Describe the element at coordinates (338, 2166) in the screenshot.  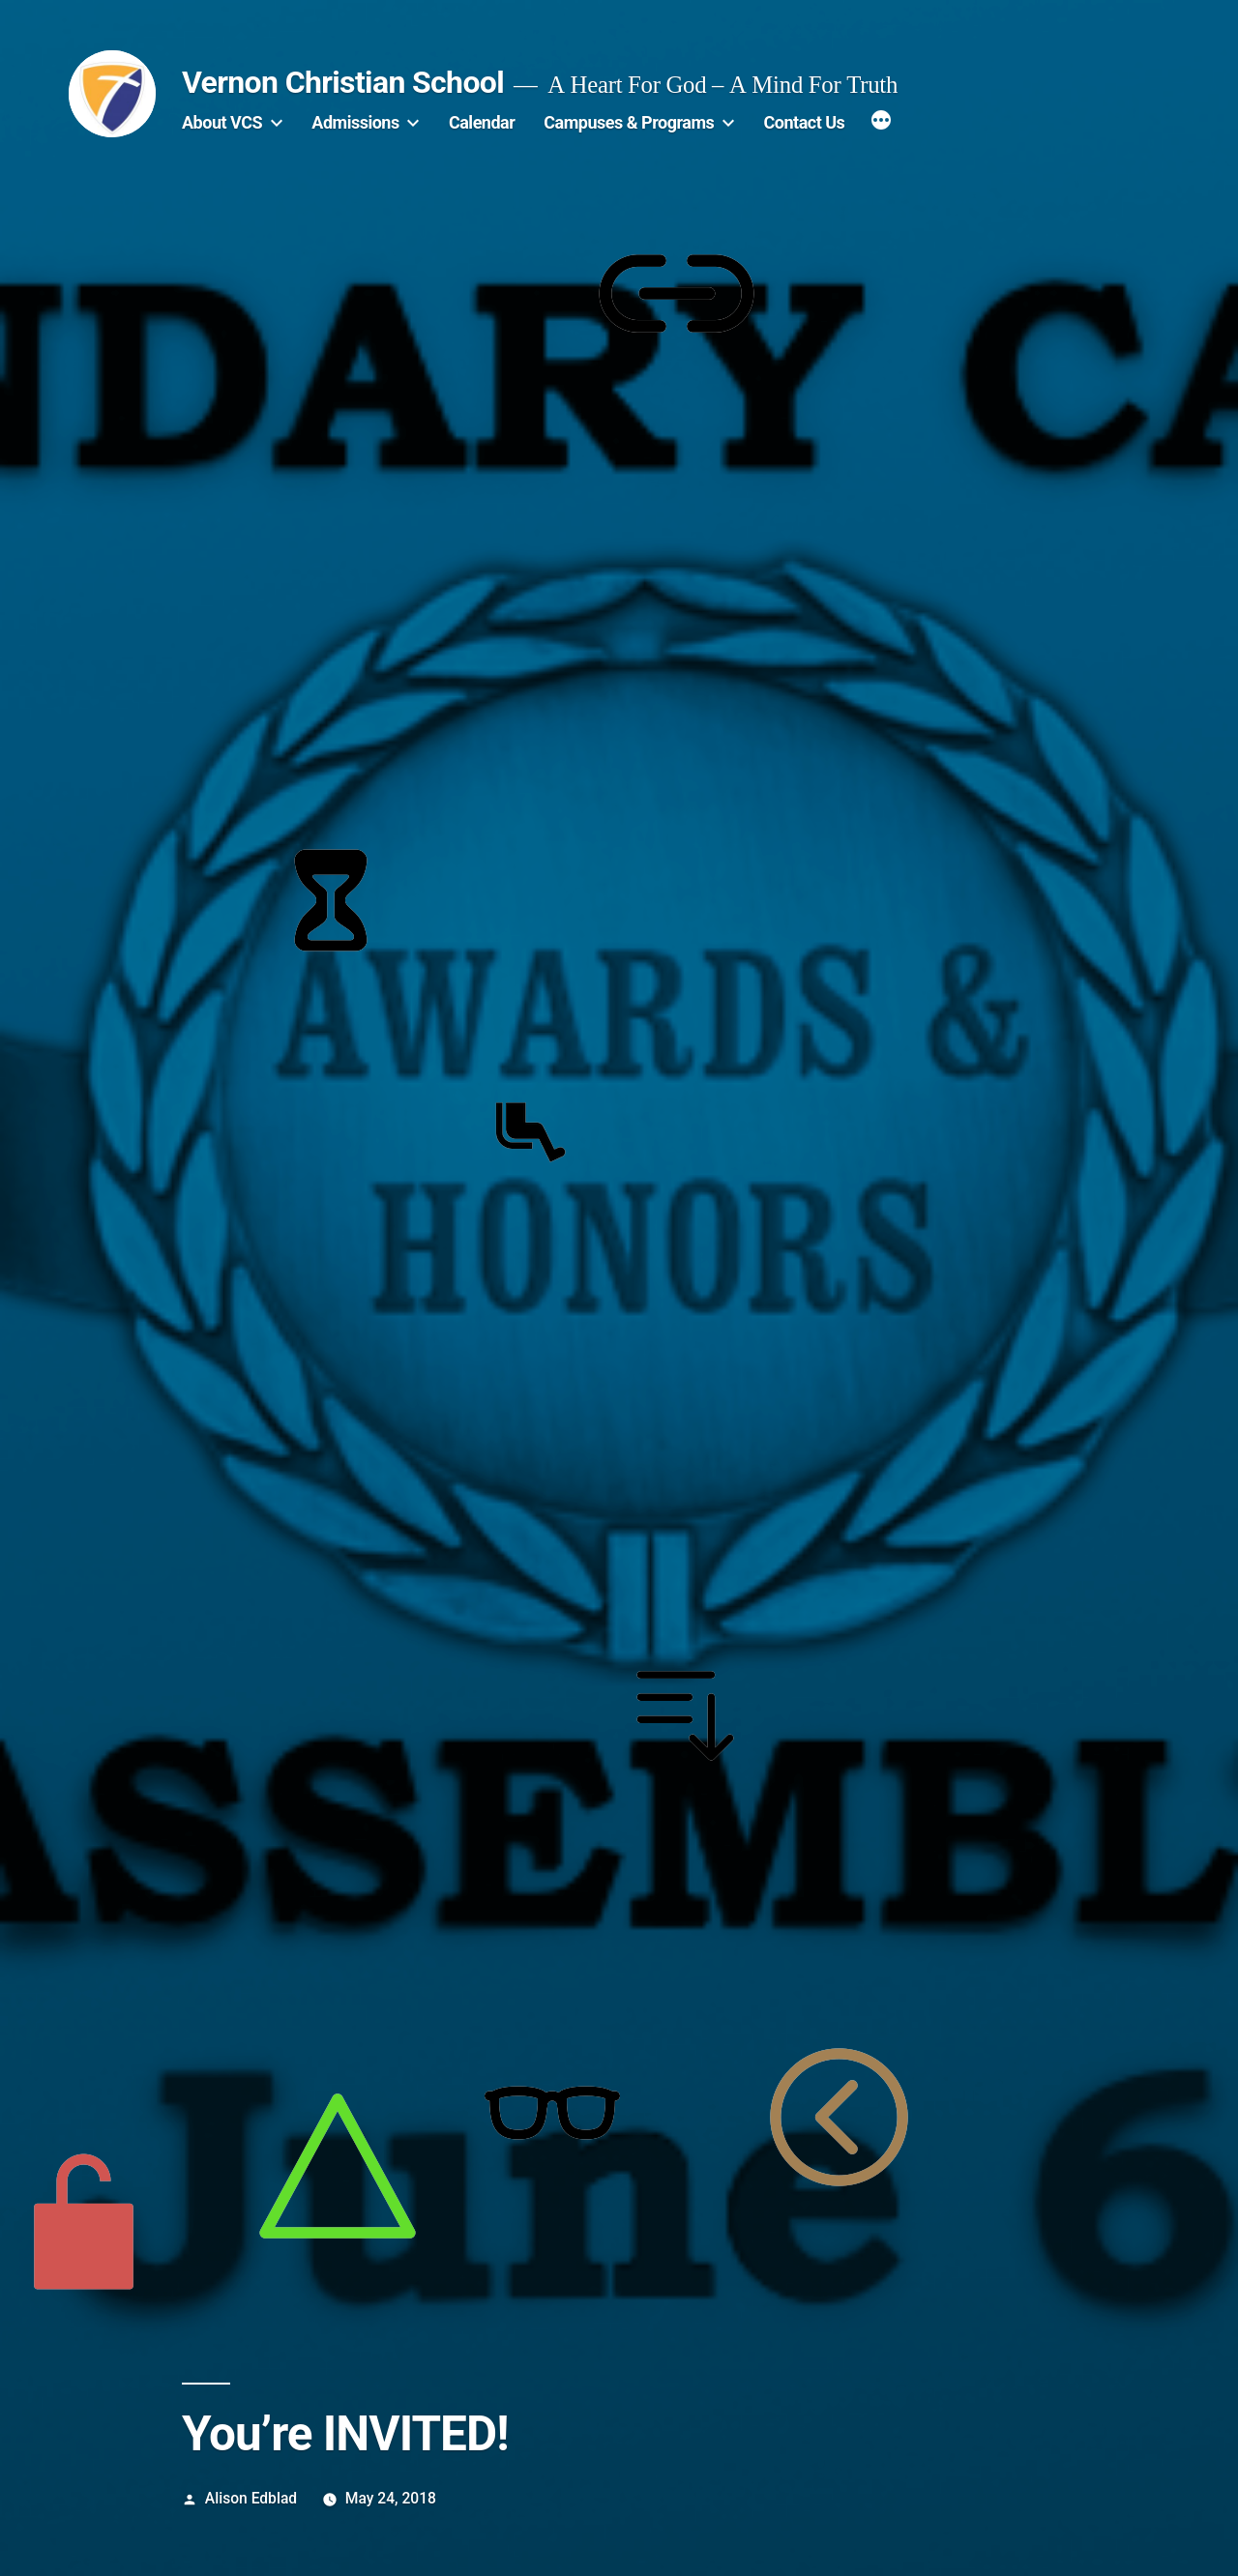
I see `indicates a warning or caution state` at that location.